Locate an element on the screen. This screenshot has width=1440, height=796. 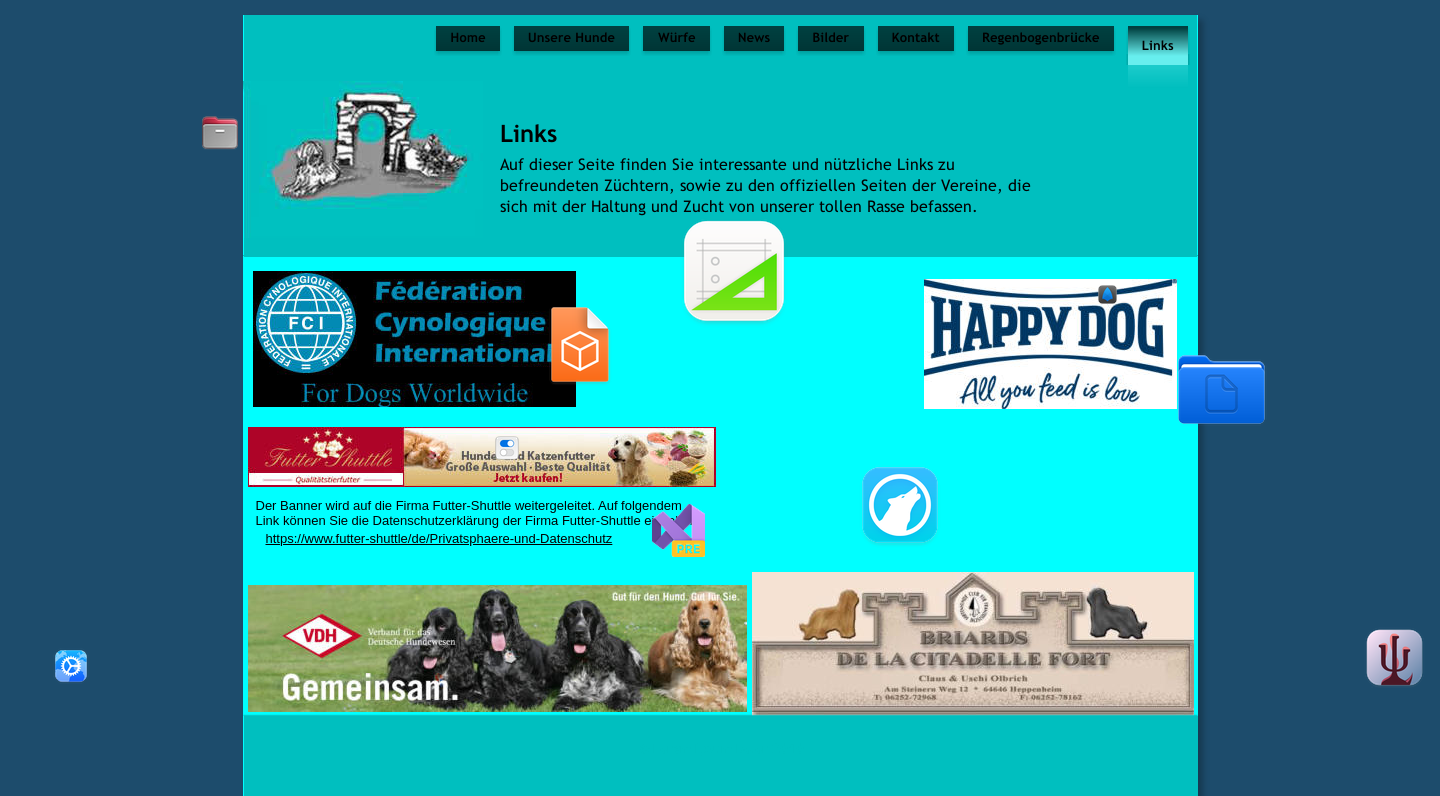
open hydrus network media management application is located at coordinates (1394, 657).